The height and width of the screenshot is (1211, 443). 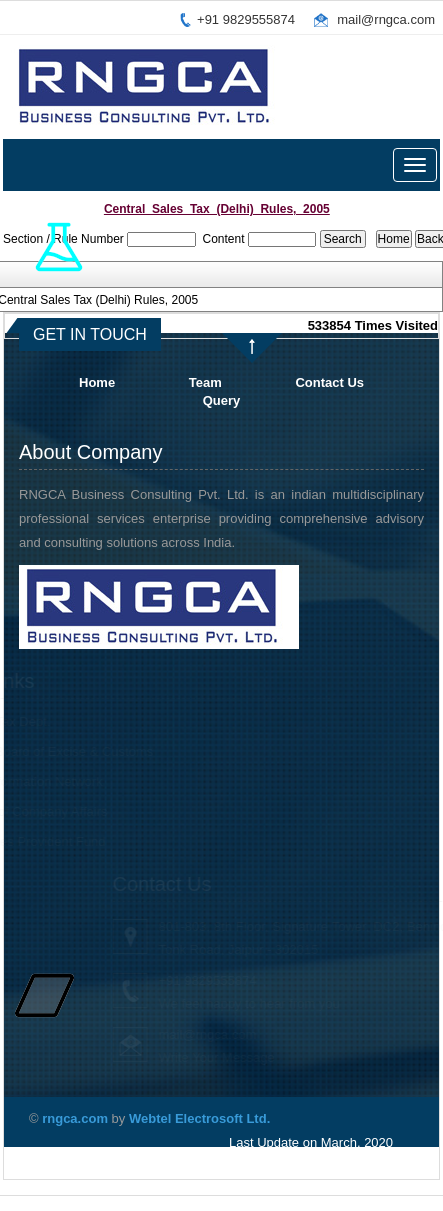 What do you see at coordinates (44, 995) in the screenshot?
I see `parallelogram shape tool` at bounding box center [44, 995].